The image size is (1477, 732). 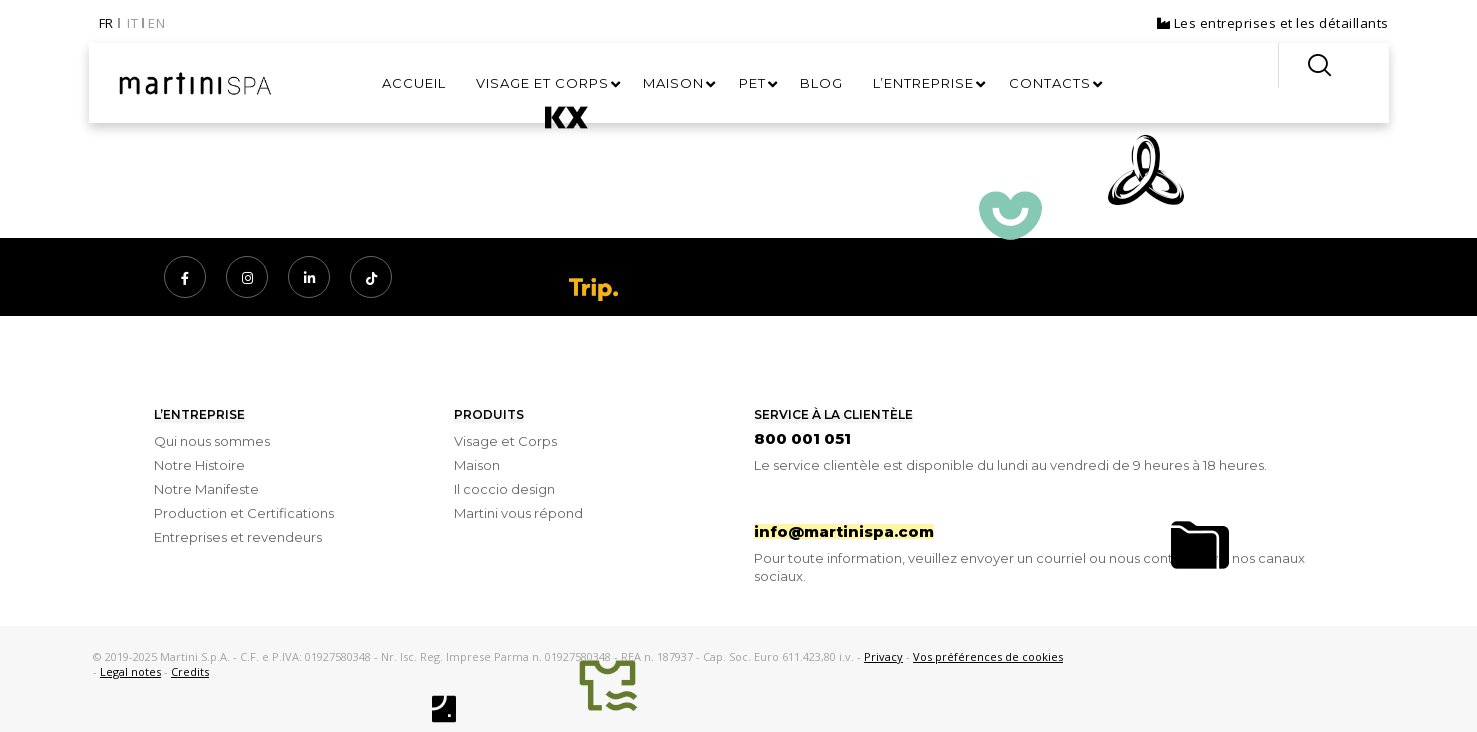 I want to click on open proton drive cloud storage, so click(x=1200, y=545).